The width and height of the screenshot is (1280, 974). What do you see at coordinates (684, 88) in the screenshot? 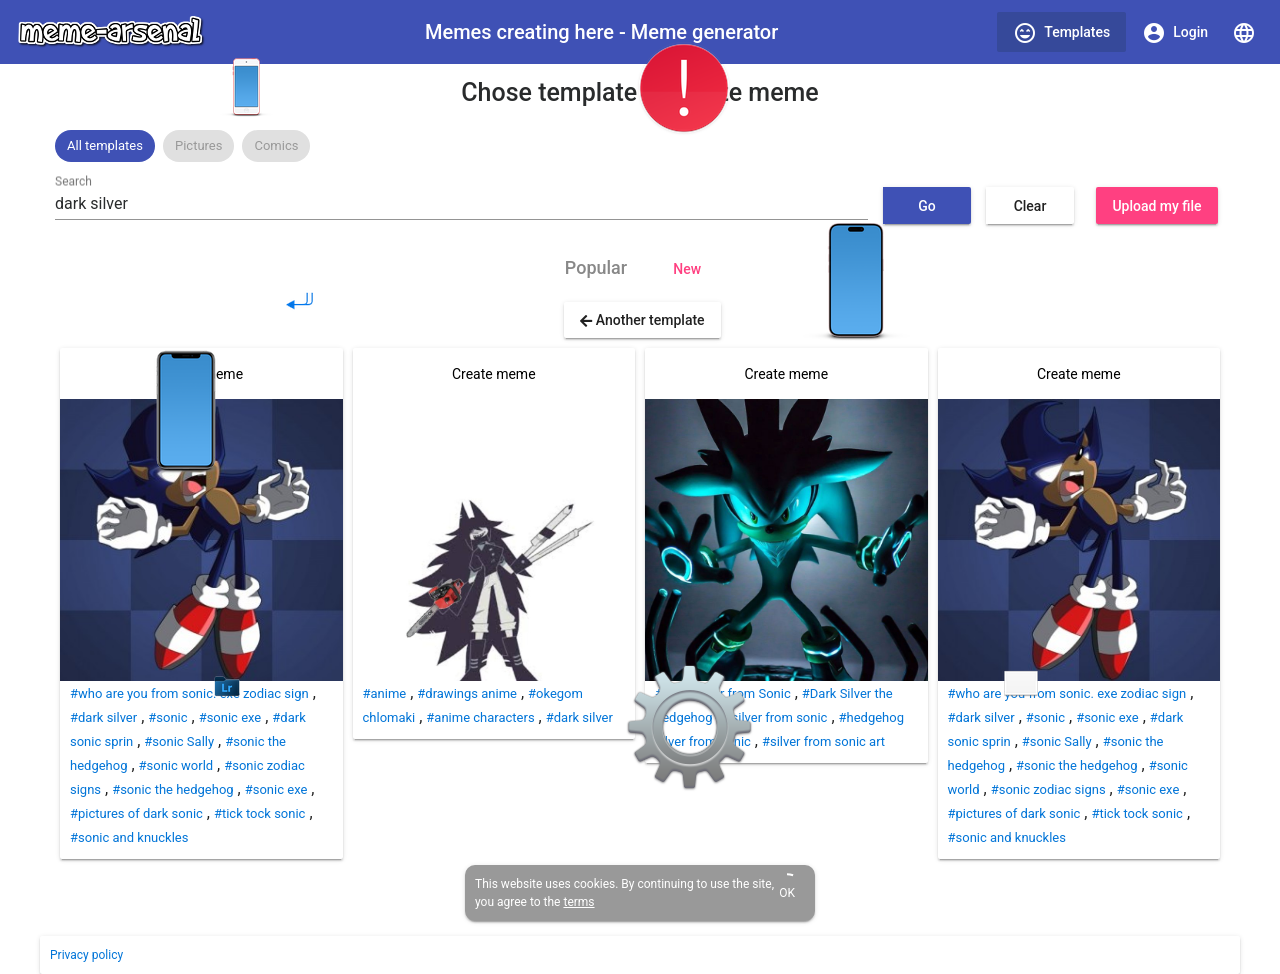
I see `indicates an important alert or warning` at bounding box center [684, 88].